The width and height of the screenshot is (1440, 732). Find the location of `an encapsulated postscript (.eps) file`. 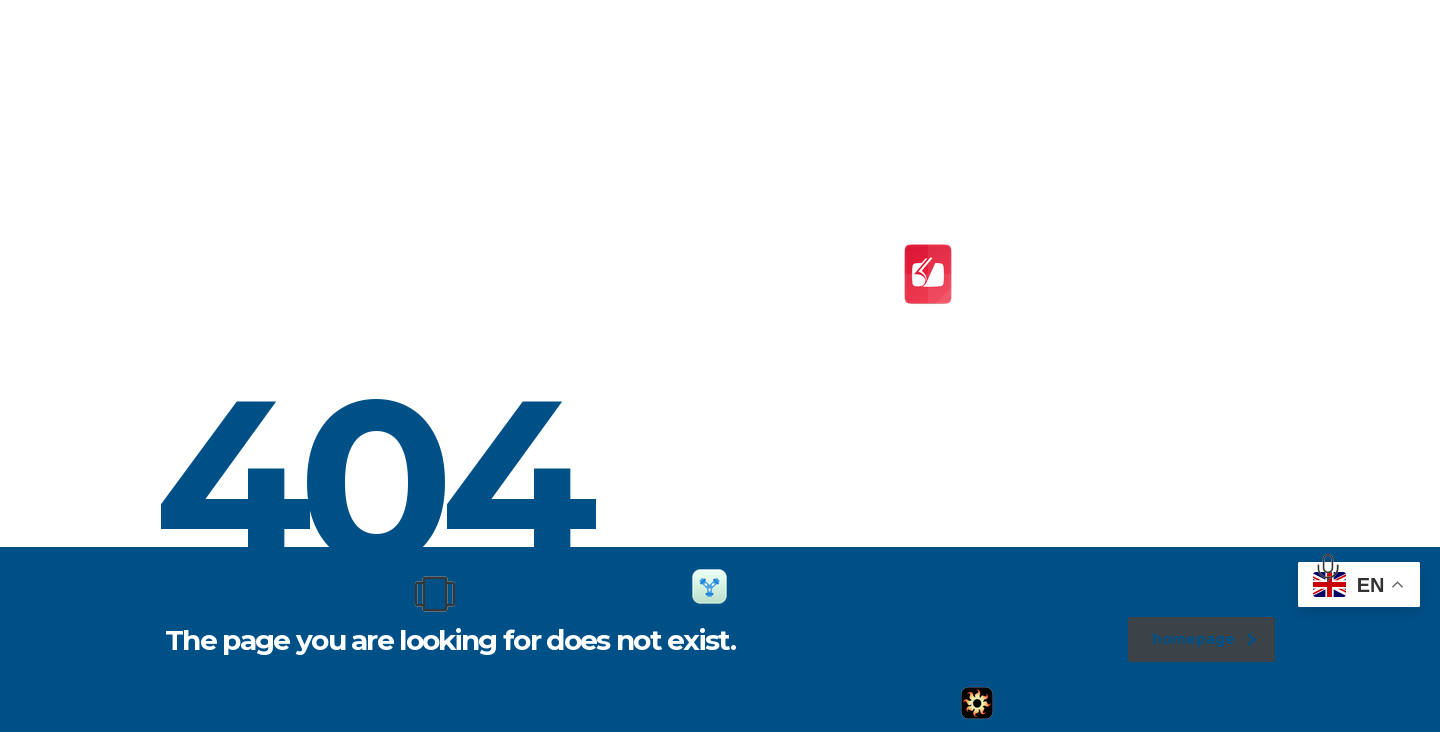

an encapsulated postscript (.eps) file is located at coordinates (928, 274).